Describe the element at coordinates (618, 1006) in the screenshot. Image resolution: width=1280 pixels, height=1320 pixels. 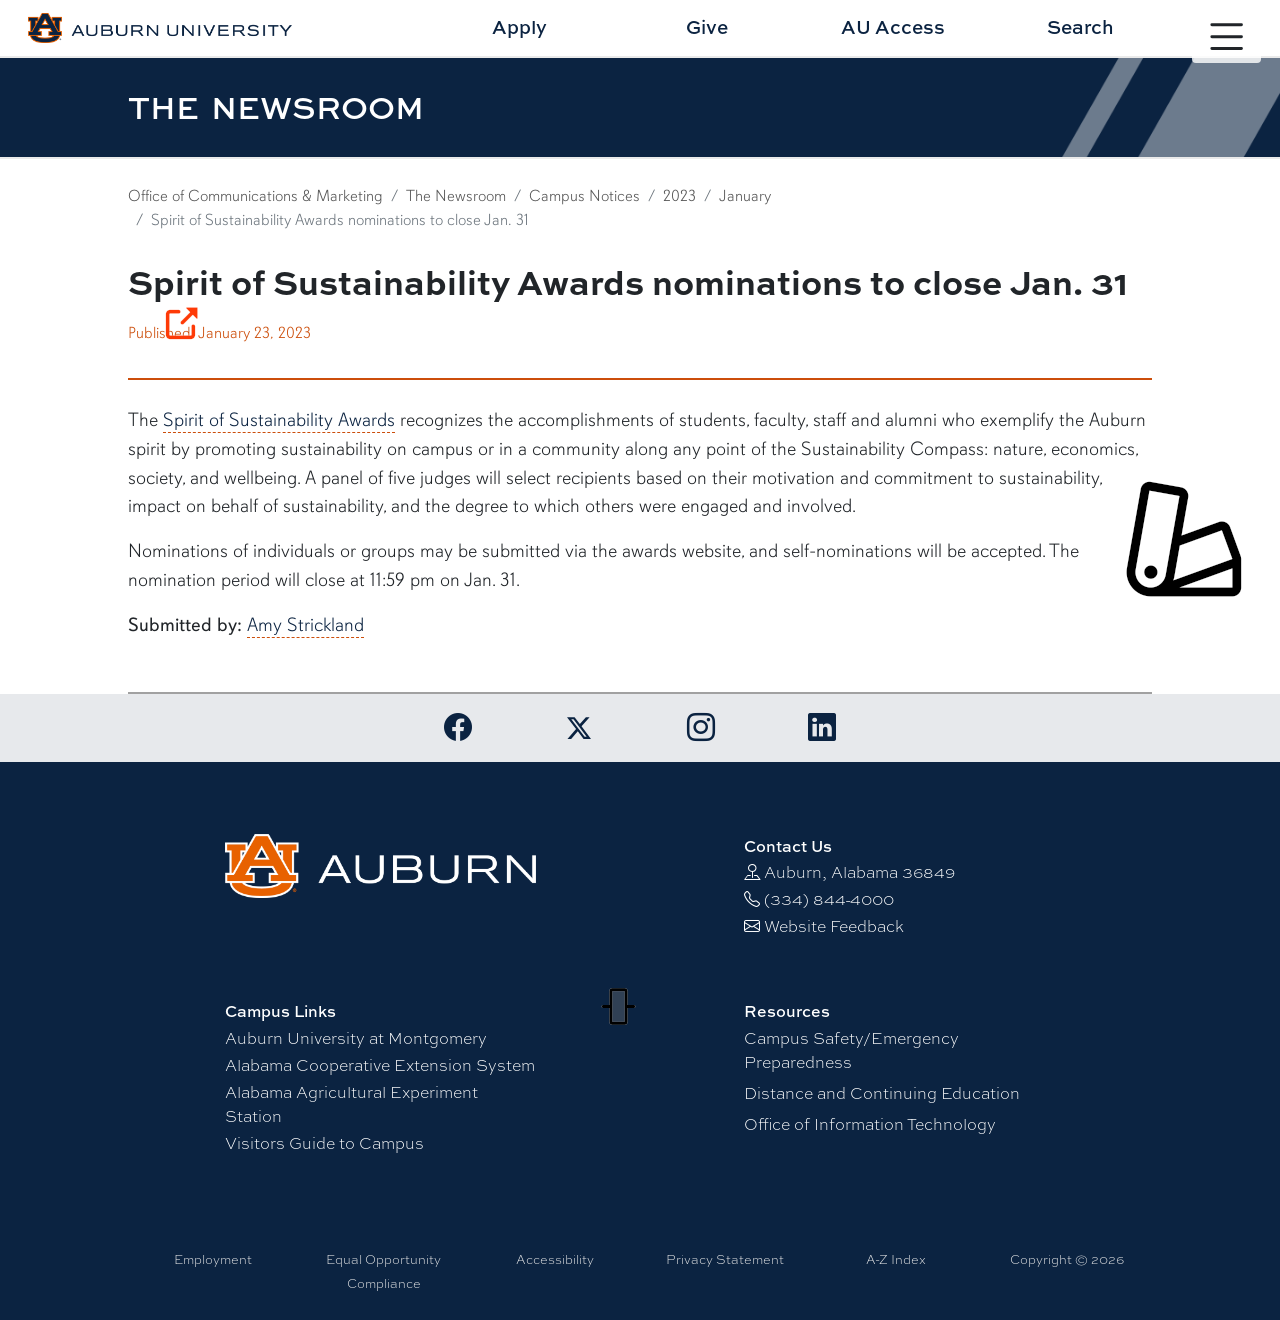
I see `align object to vertical center` at that location.